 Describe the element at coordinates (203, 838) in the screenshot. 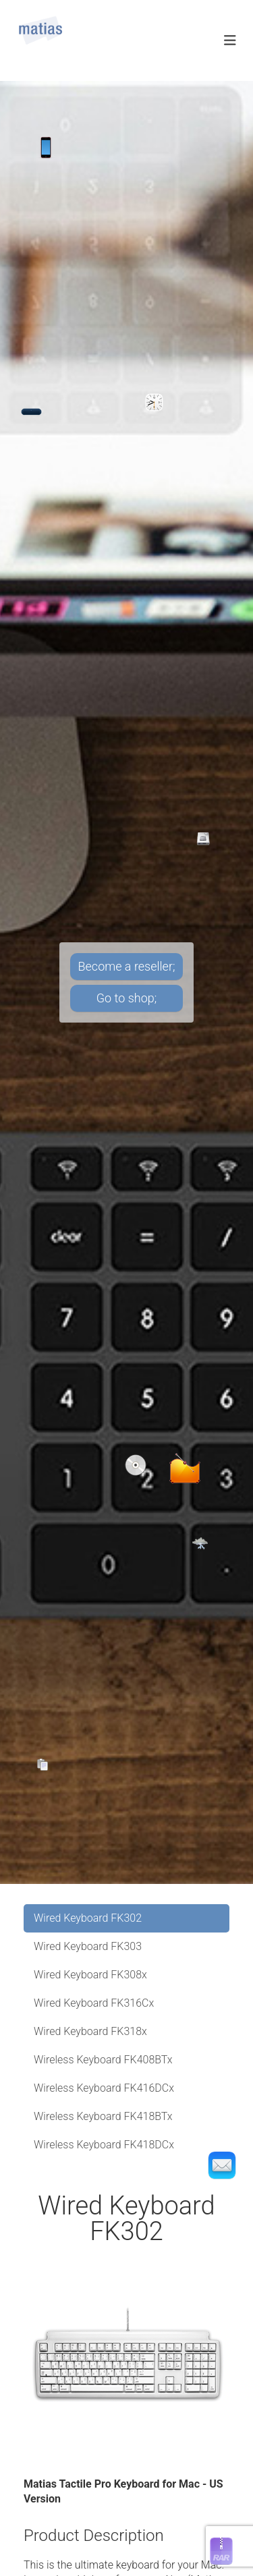

I see `mount or access a disk image file` at that location.